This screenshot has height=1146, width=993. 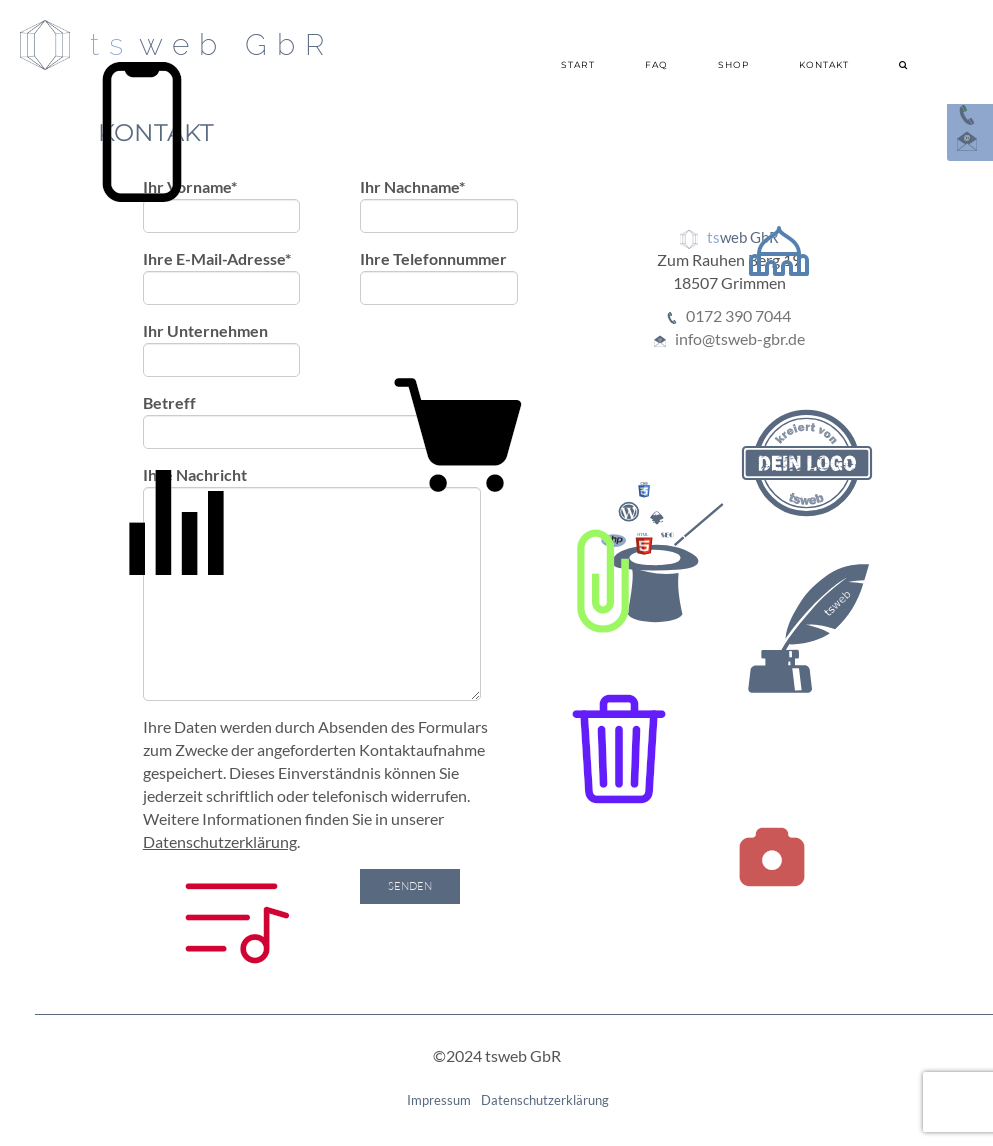 What do you see at coordinates (460, 435) in the screenshot?
I see `view your shopping cart` at bounding box center [460, 435].